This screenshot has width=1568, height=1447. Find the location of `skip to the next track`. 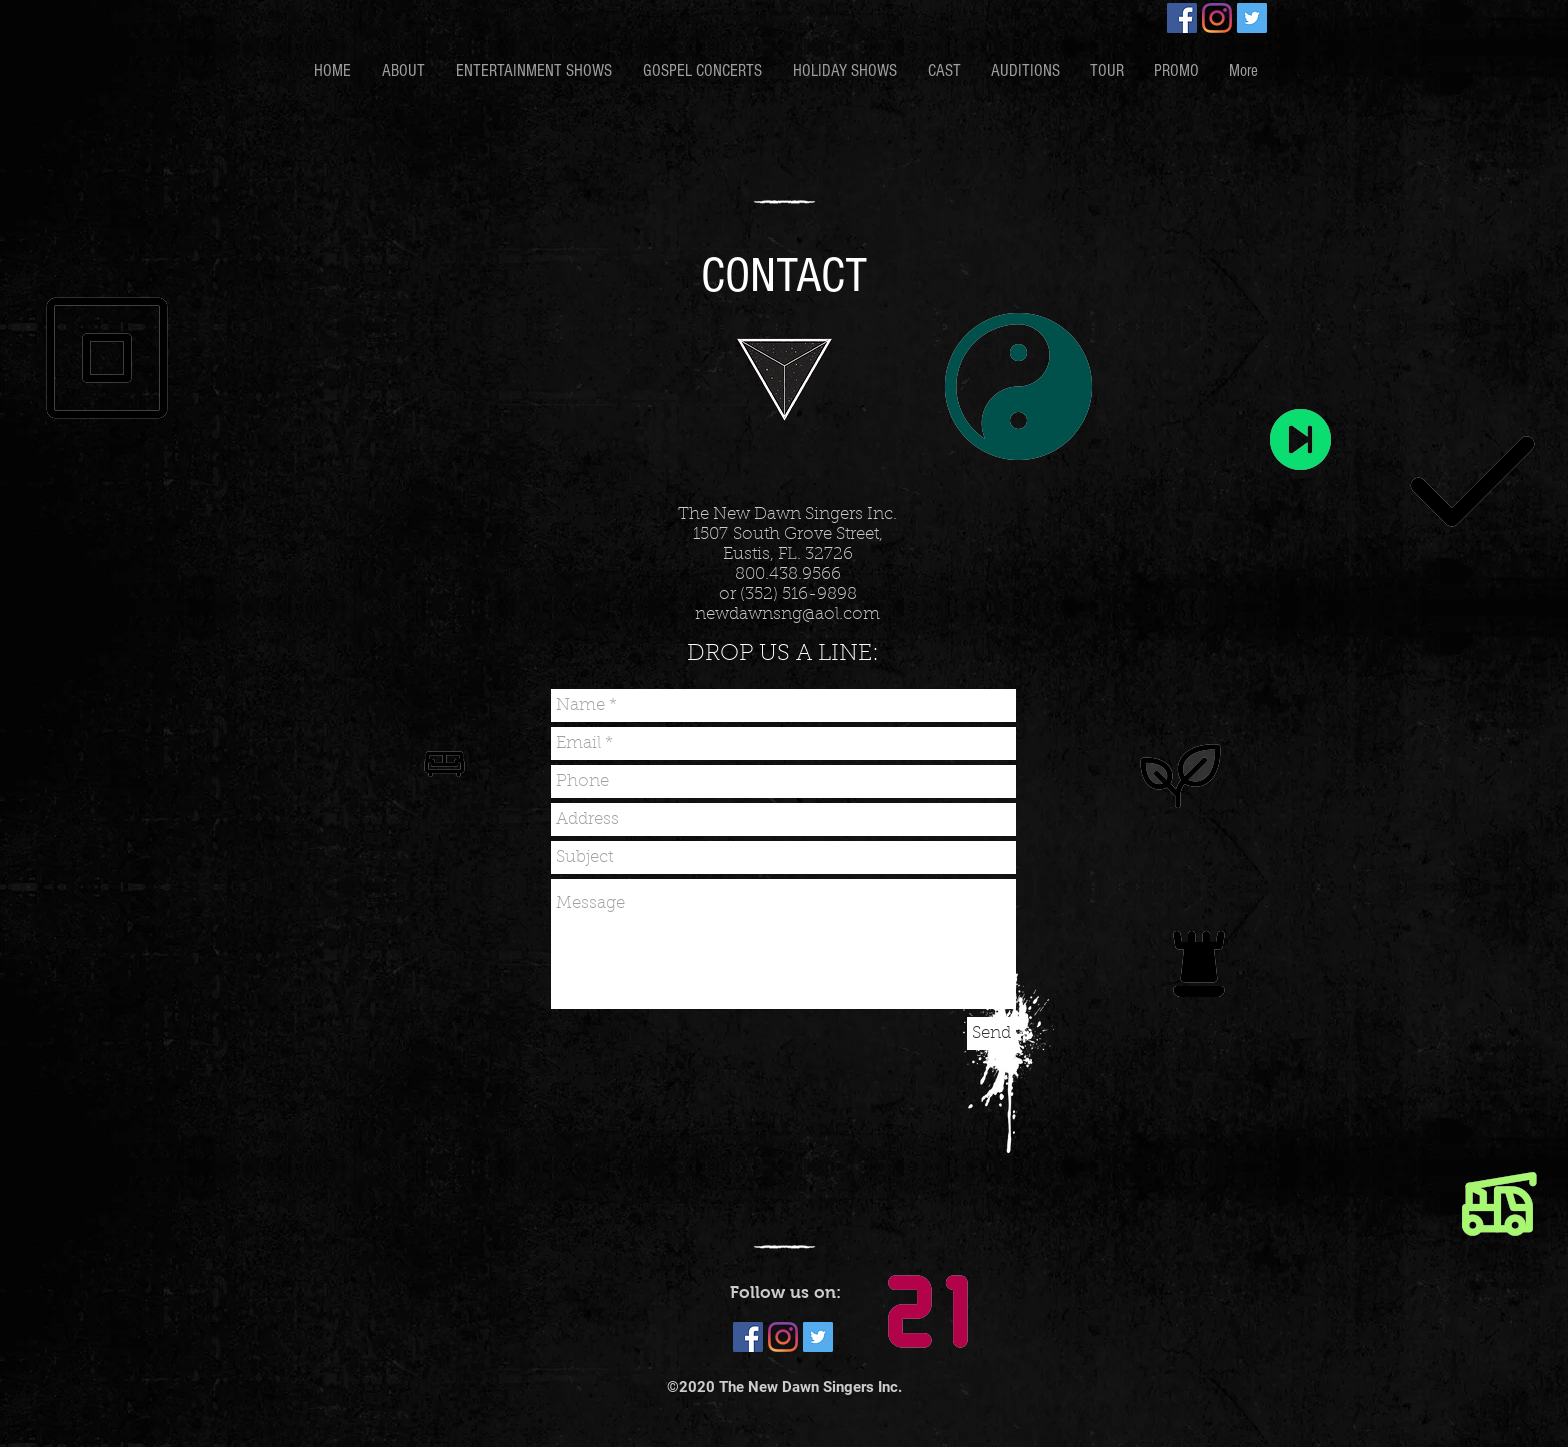

skip to the next track is located at coordinates (1300, 439).